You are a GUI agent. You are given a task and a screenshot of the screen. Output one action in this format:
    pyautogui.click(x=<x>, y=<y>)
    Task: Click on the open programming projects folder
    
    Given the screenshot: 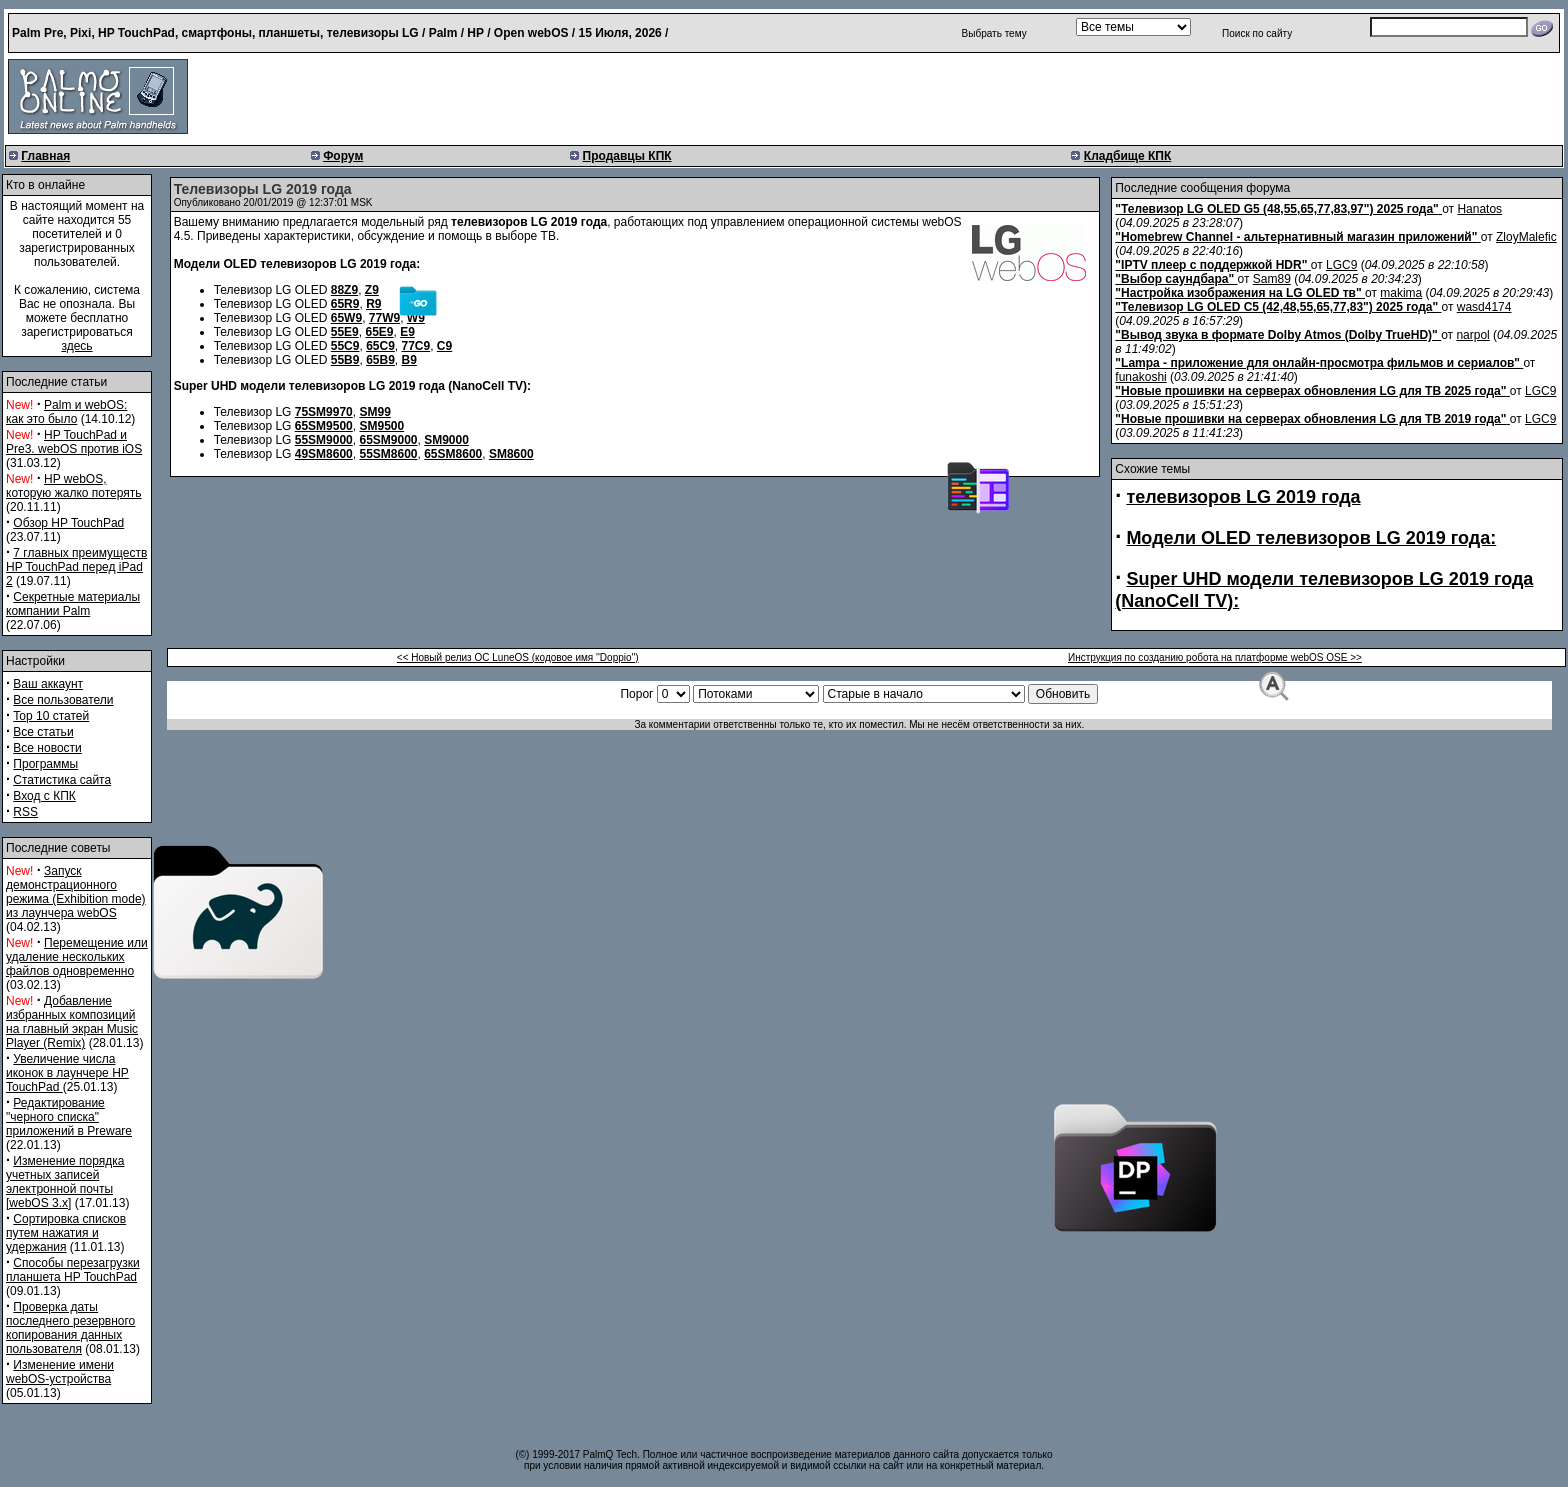 What is the action you would take?
    pyautogui.click(x=978, y=488)
    